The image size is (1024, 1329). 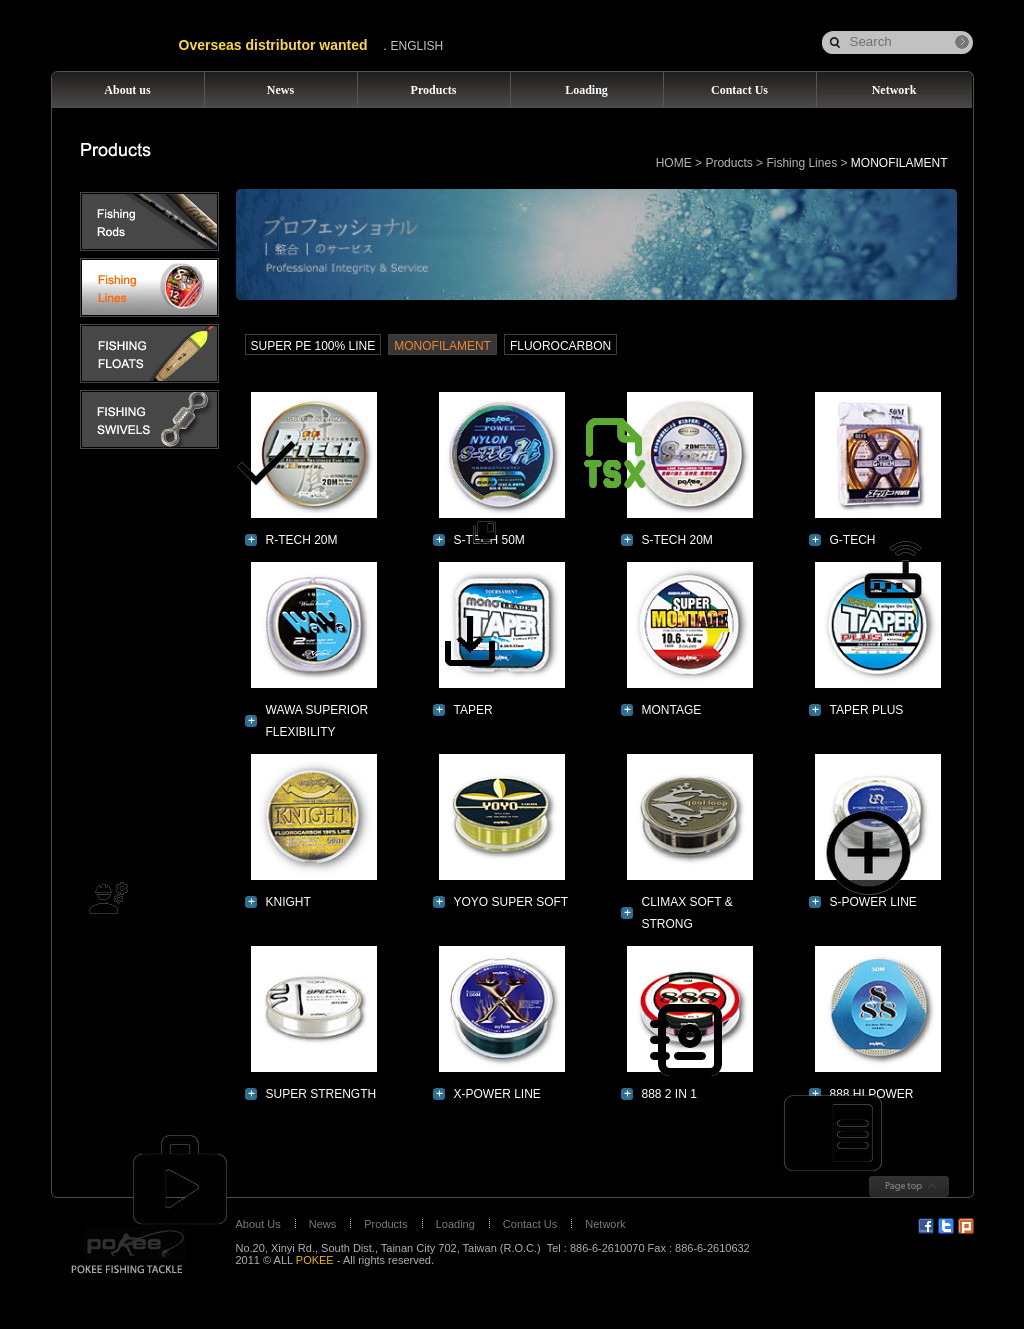 What do you see at coordinates (484, 532) in the screenshot?
I see `access your bookmarked collections` at bounding box center [484, 532].